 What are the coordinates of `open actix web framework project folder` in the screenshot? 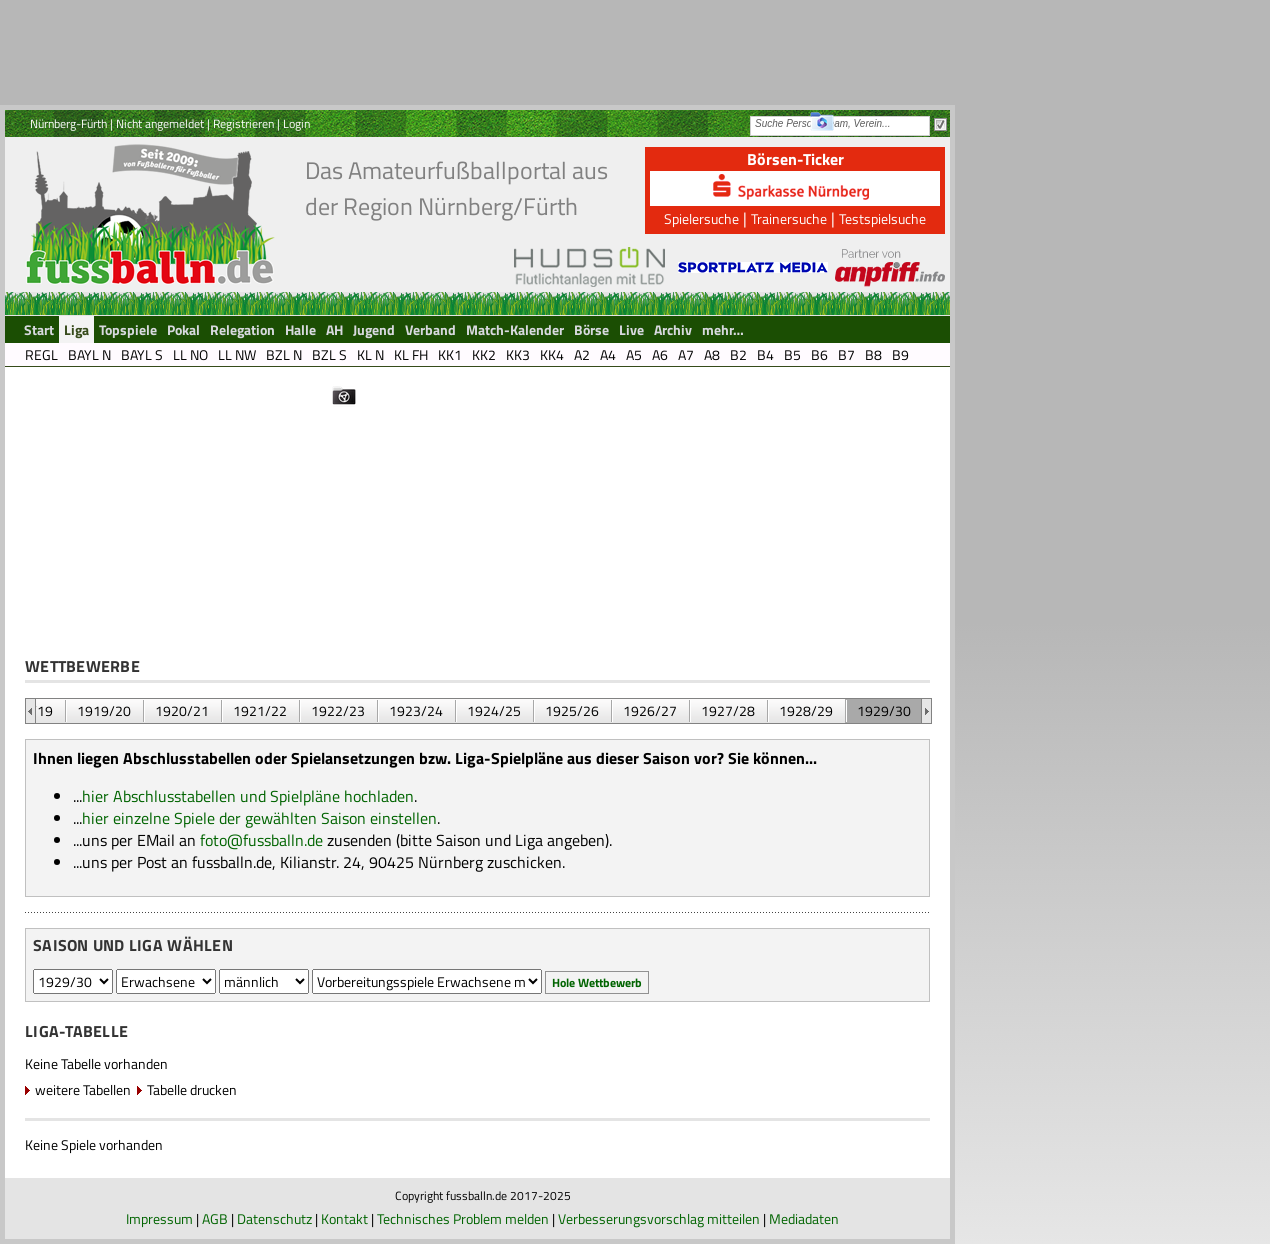 It's located at (344, 396).